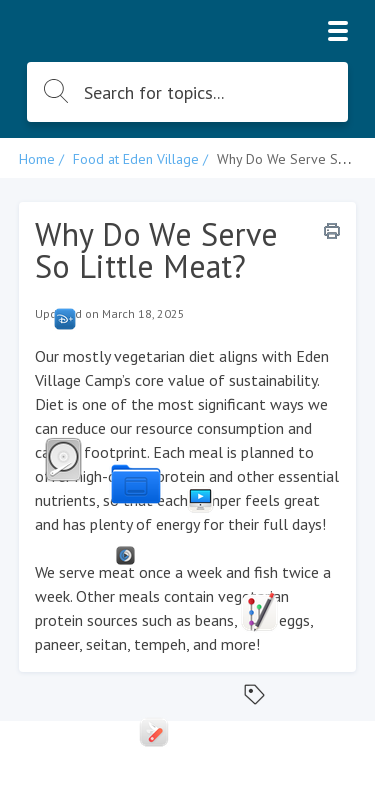  What do you see at coordinates (63, 459) in the screenshot?
I see `open disk management utility` at bounding box center [63, 459].